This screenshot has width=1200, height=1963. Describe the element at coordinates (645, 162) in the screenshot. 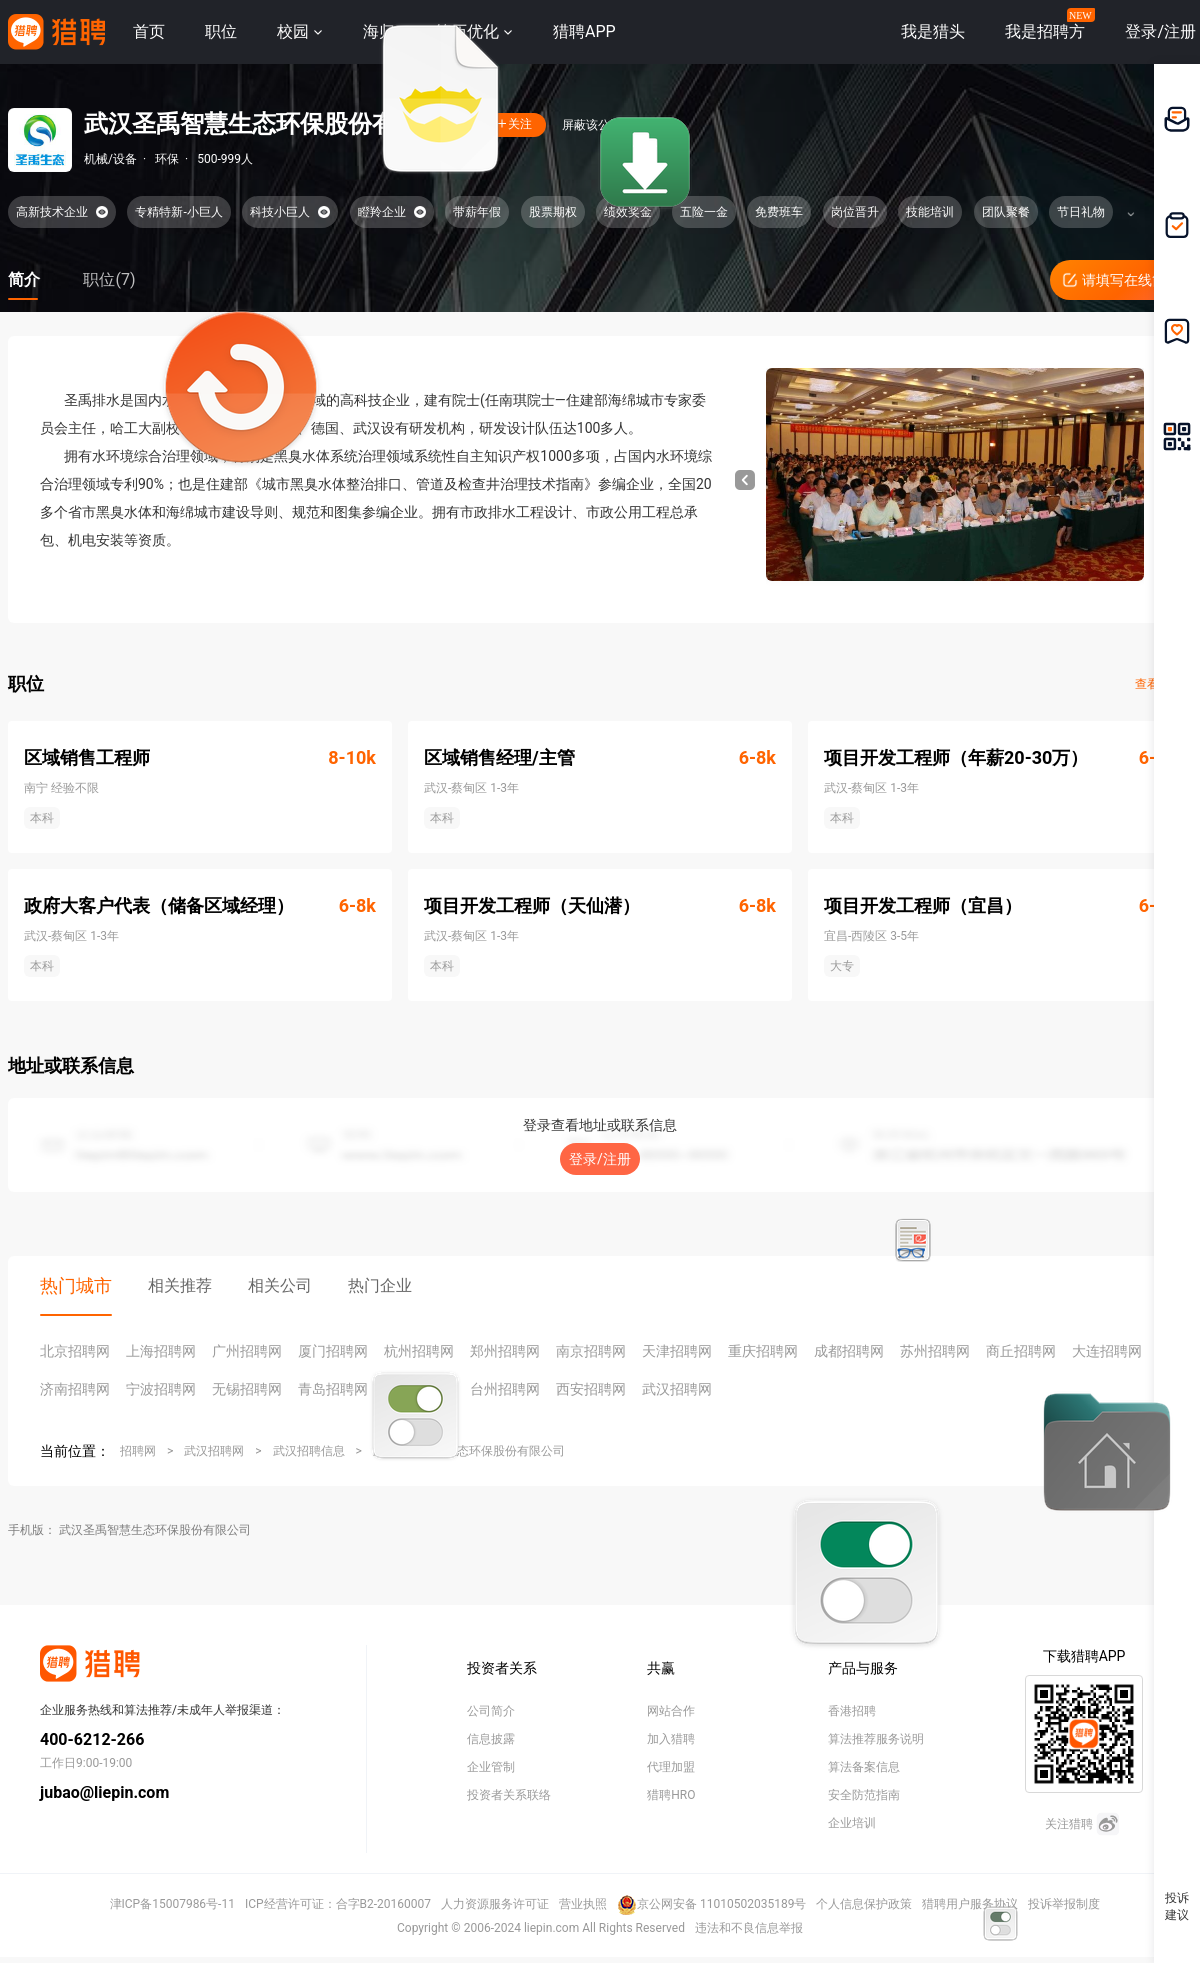

I see `download videos from YouTube for offline viewing` at that location.